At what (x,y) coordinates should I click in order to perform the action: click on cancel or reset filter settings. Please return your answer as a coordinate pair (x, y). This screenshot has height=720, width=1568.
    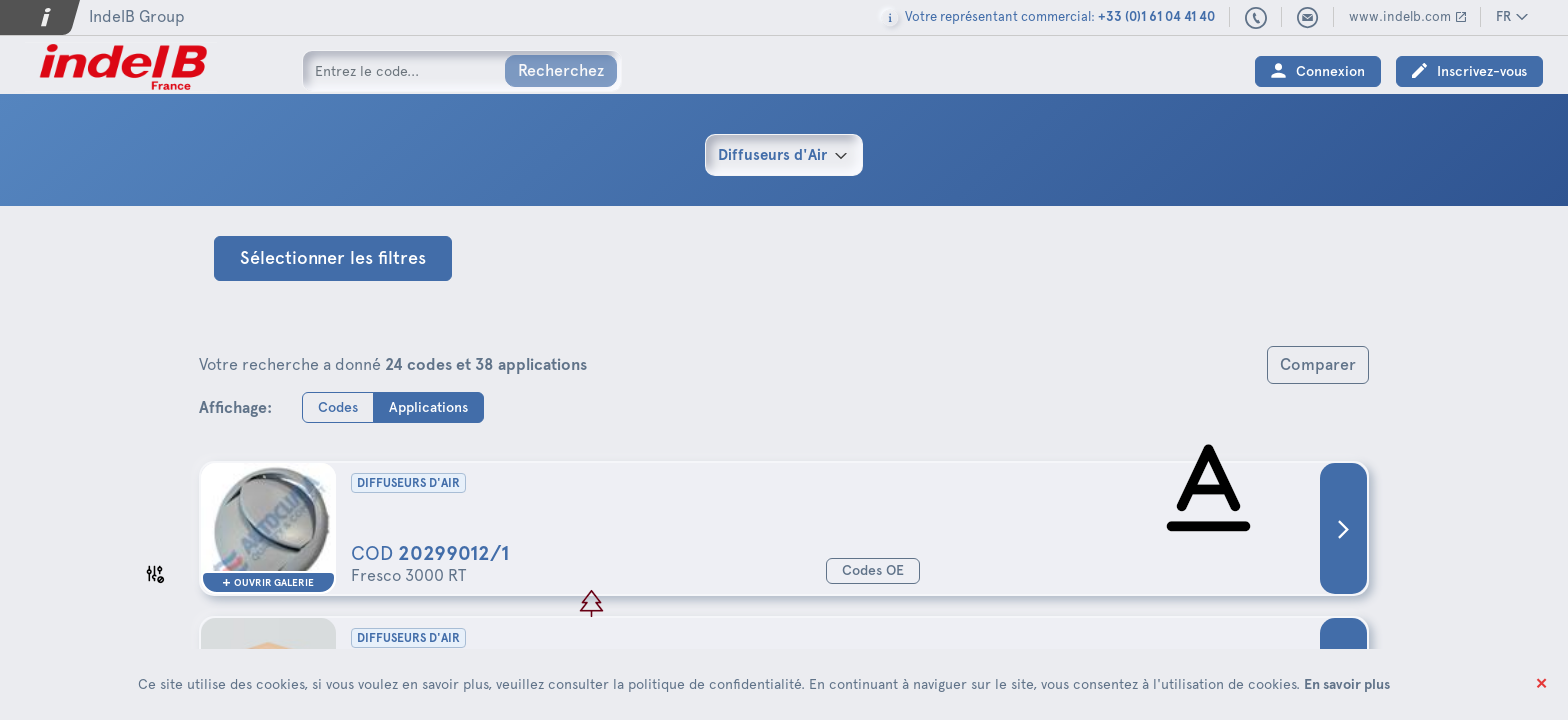
    Looking at the image, I should click on (154, 573).